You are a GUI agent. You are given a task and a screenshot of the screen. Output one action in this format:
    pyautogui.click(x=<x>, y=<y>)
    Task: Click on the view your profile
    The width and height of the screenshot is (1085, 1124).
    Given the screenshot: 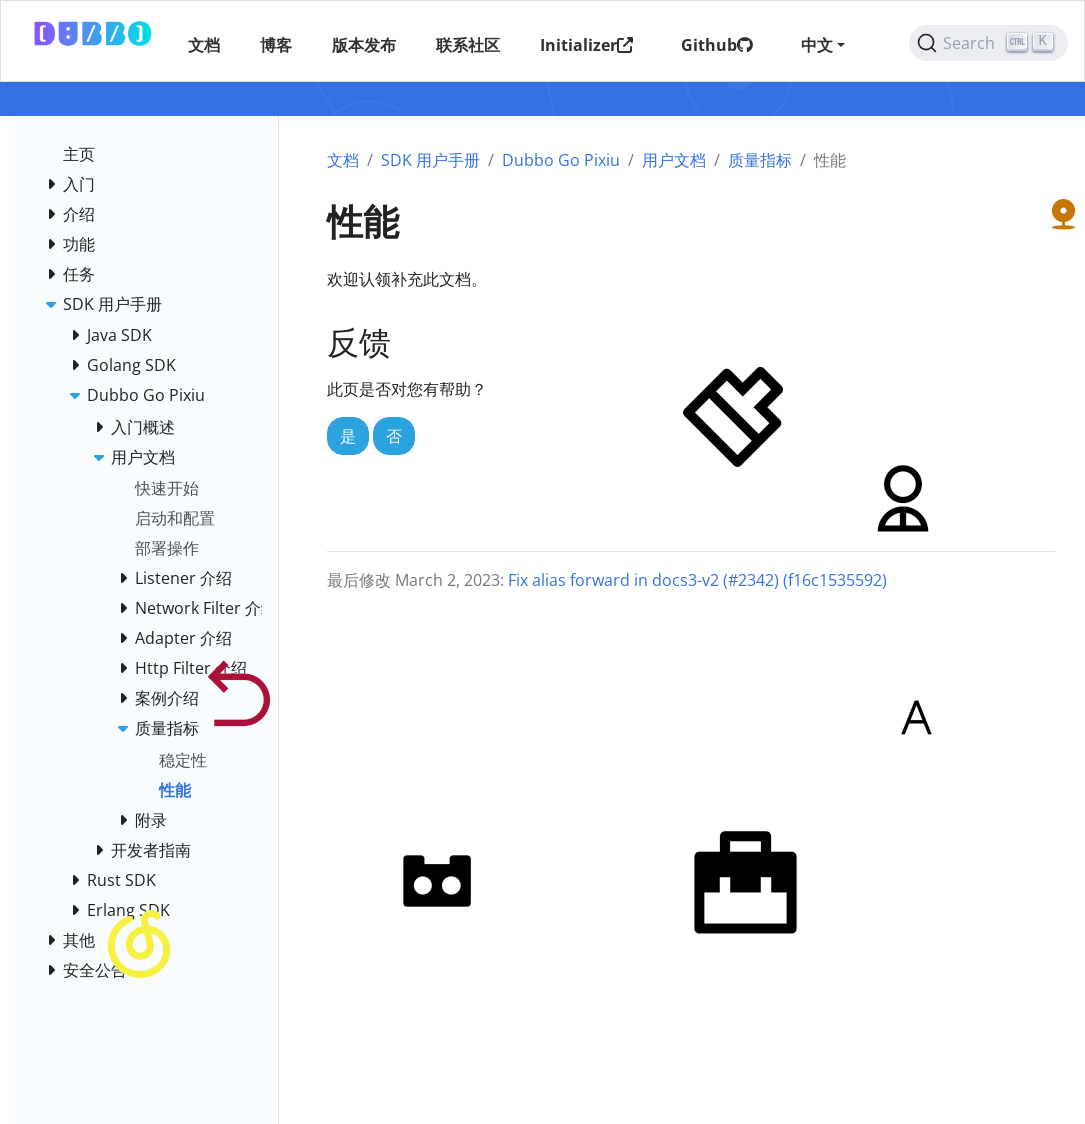 What is the action you would take?
    pyautogui.click(x=903, y=500)
    